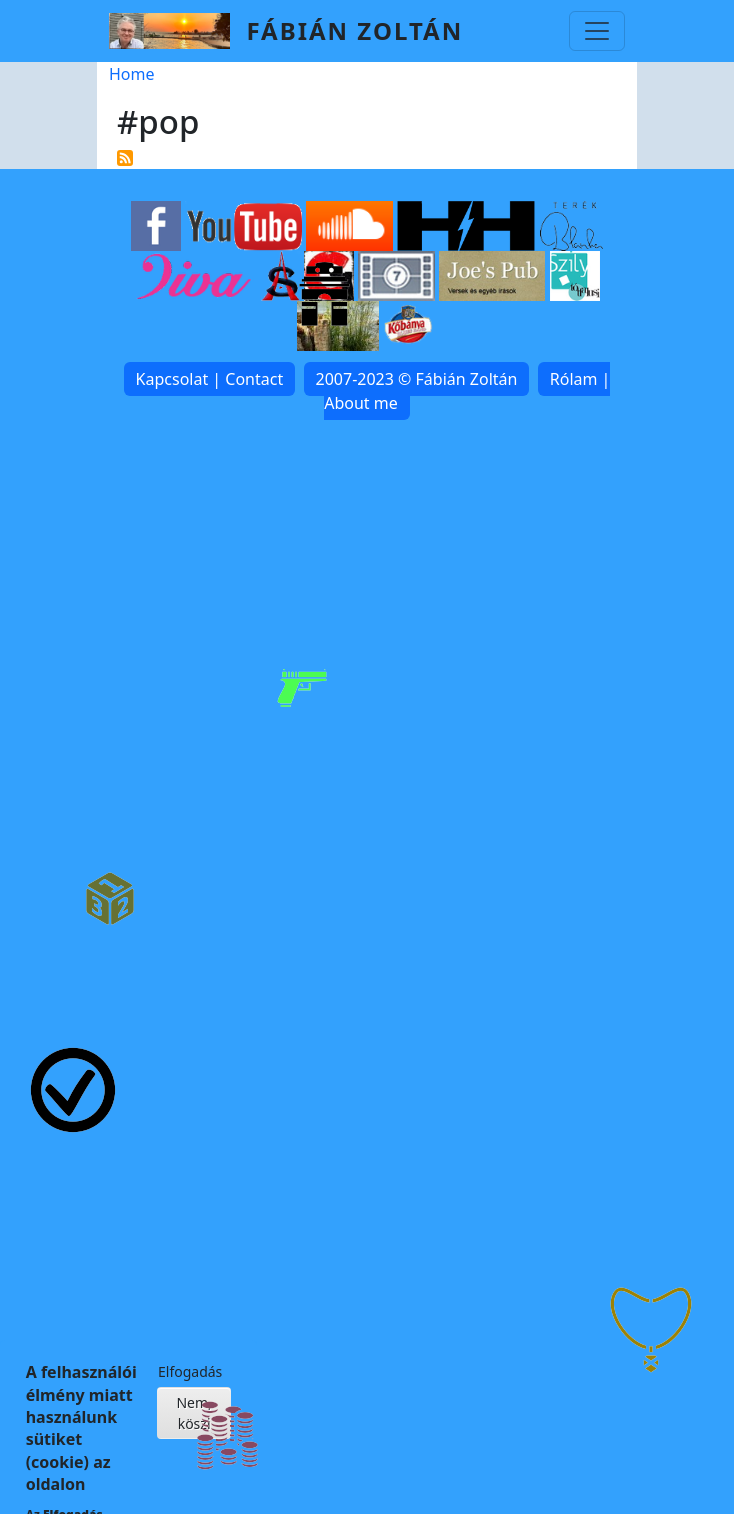  I want to click on access weapons inventory in game, so click(302, 688).